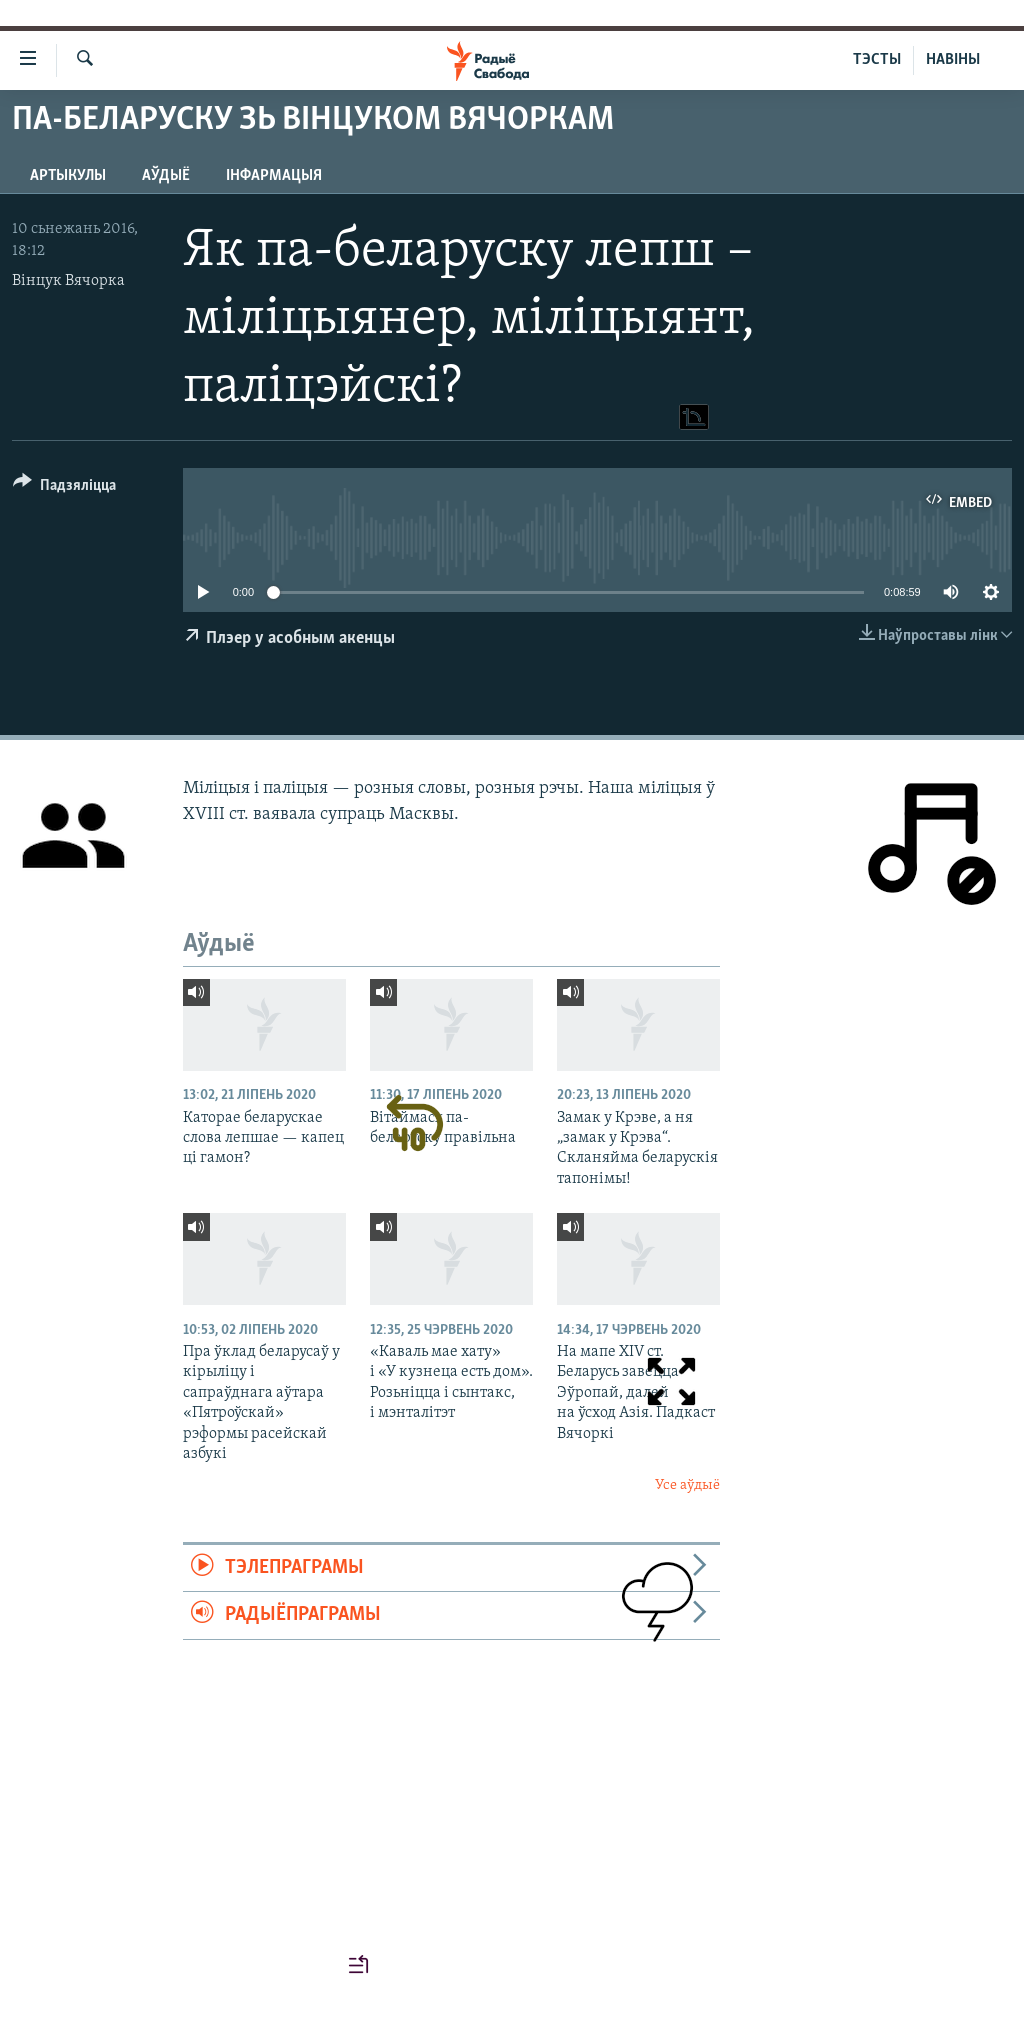  What do you see at coordinates (694, 417) in the screenshot?
I see `measure or adjust an angle` at bounding box center [694, 417].